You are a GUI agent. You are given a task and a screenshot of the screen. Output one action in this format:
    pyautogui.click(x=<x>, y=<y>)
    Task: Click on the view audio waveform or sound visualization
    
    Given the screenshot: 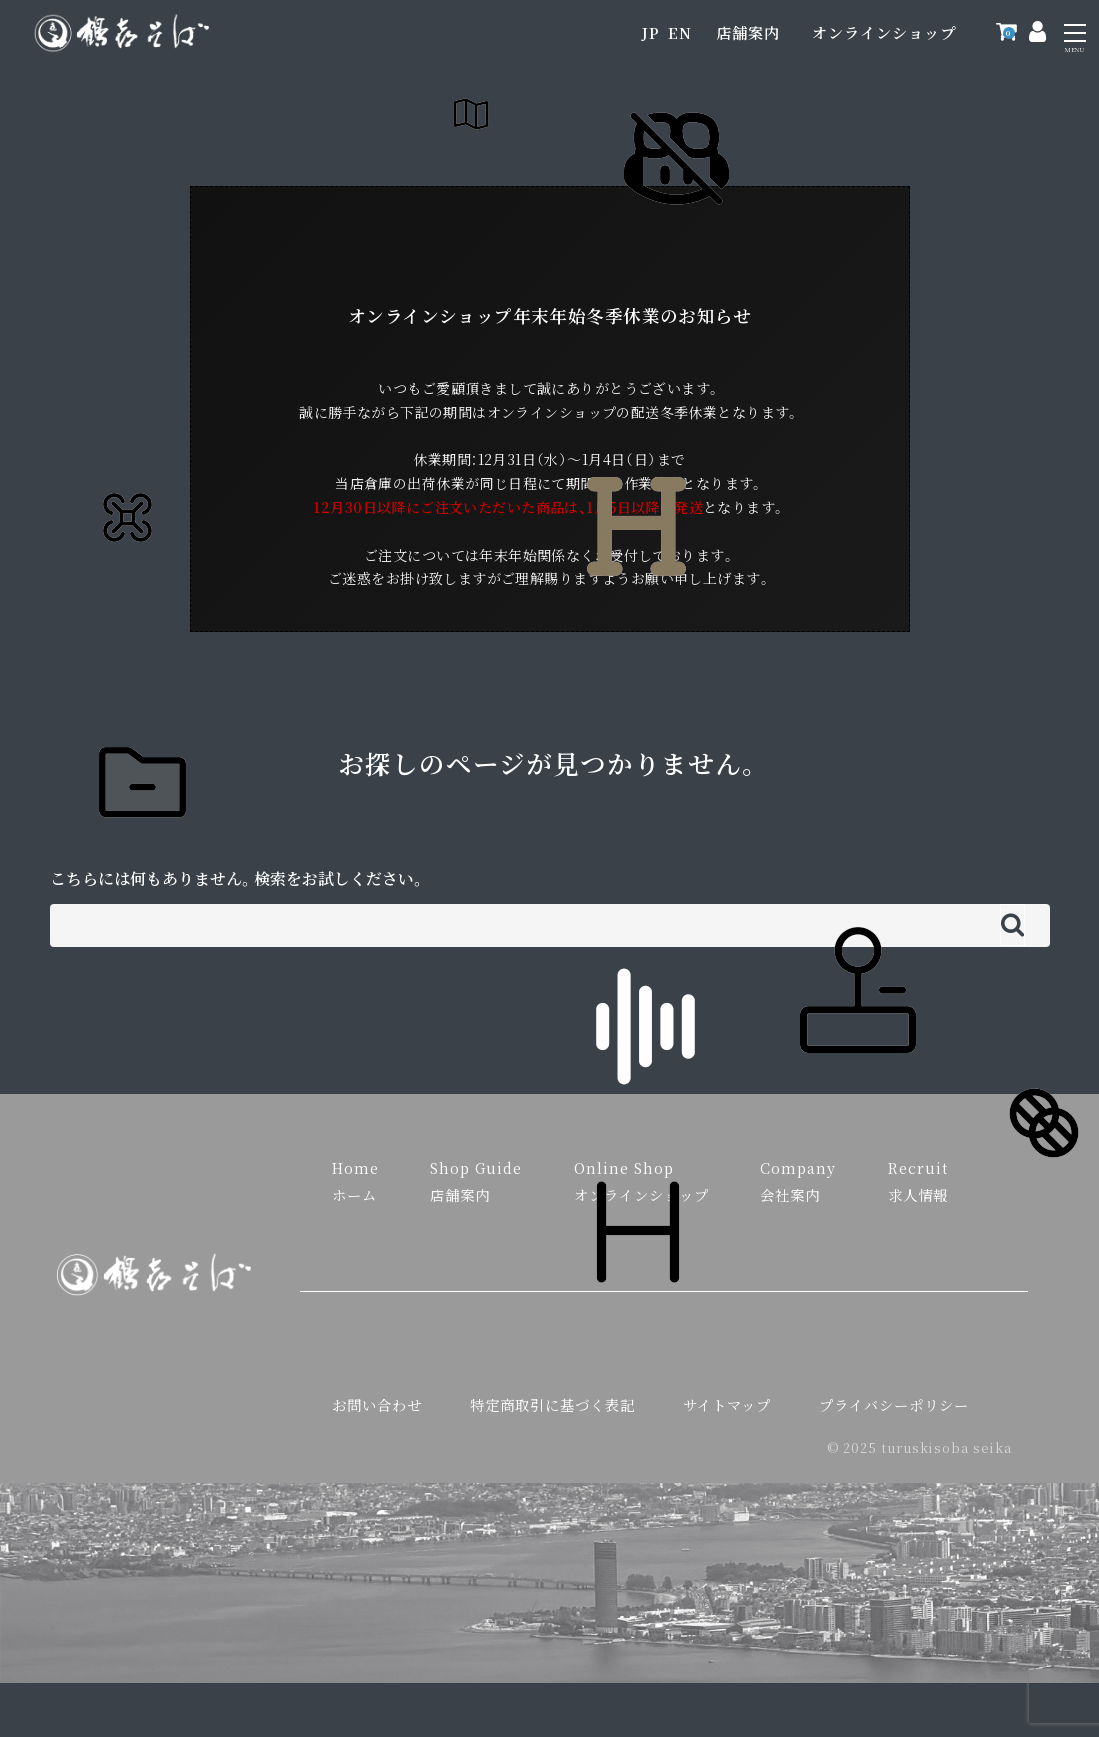 What is the action you would take?
    pyautogui.click(x=645, y=1026)
    